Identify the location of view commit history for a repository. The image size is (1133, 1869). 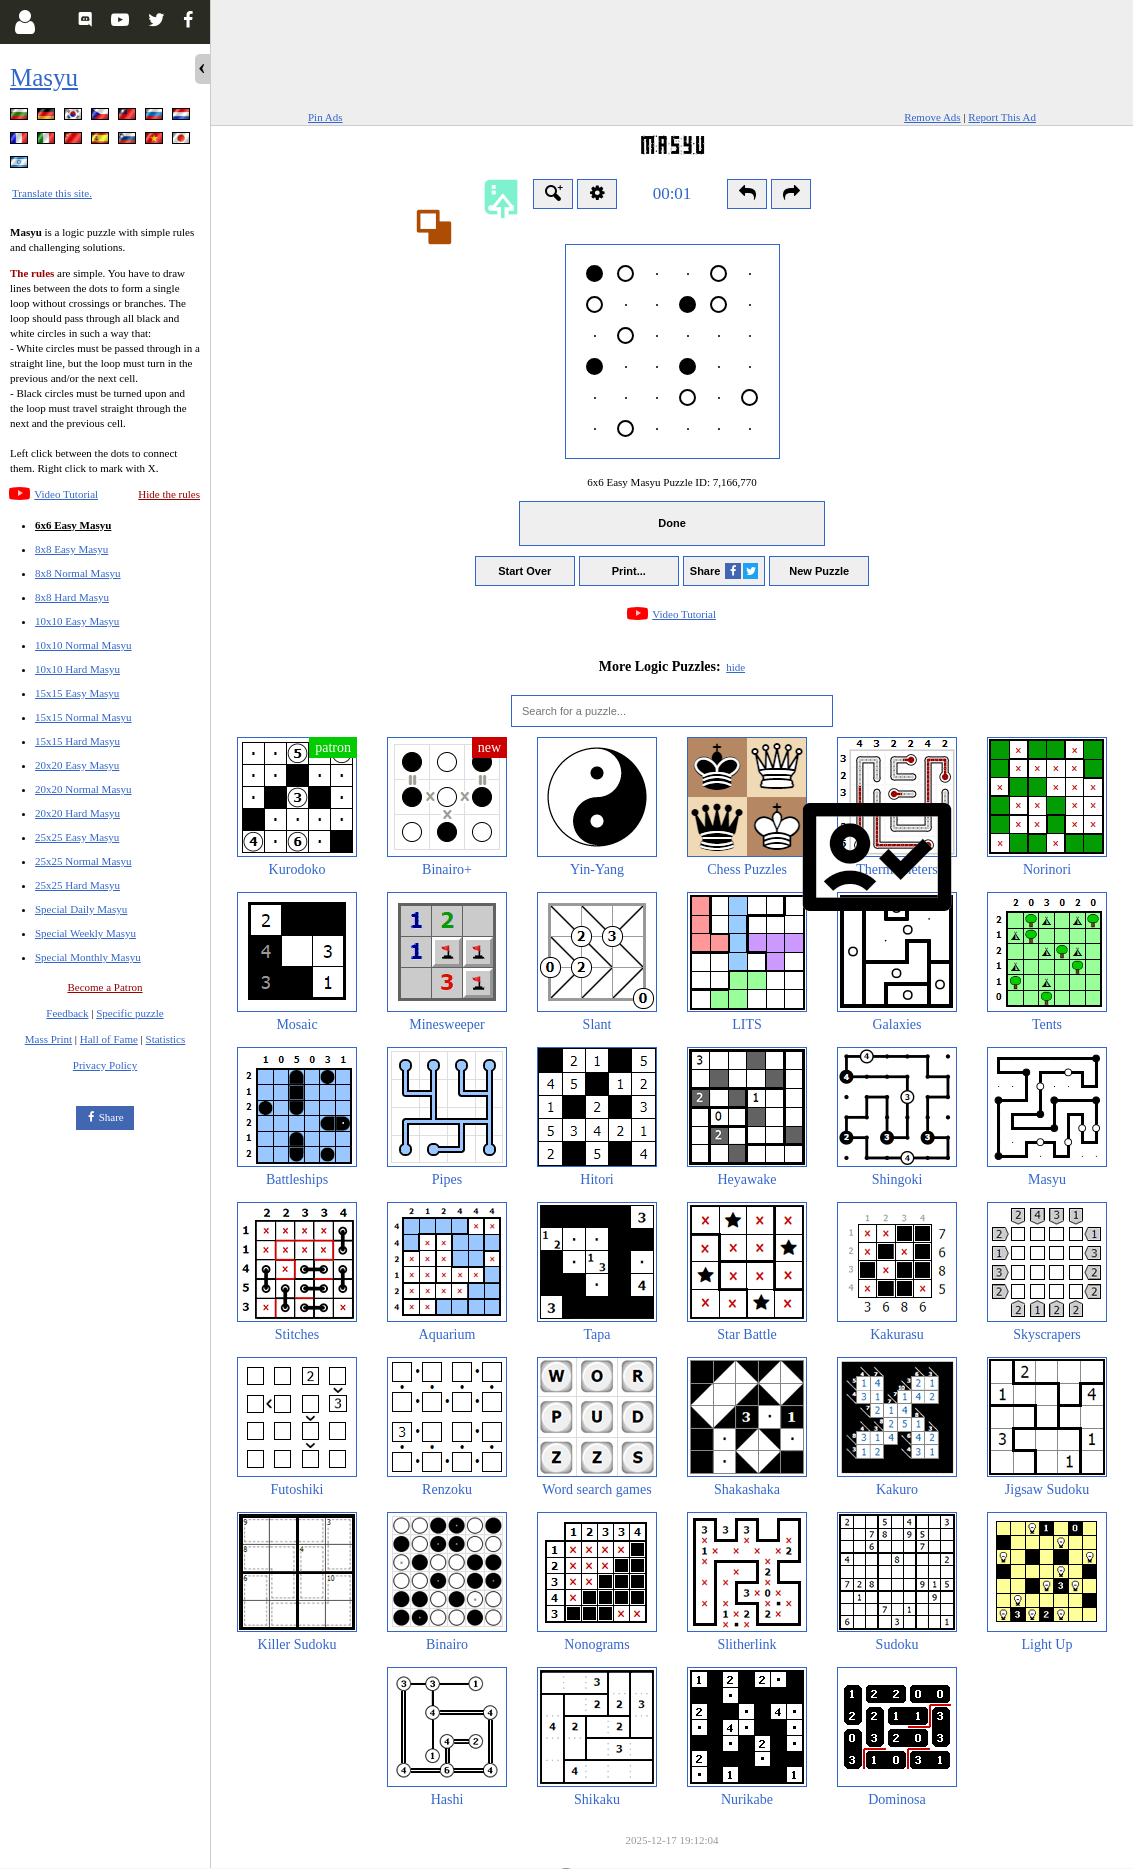
(501, 198).